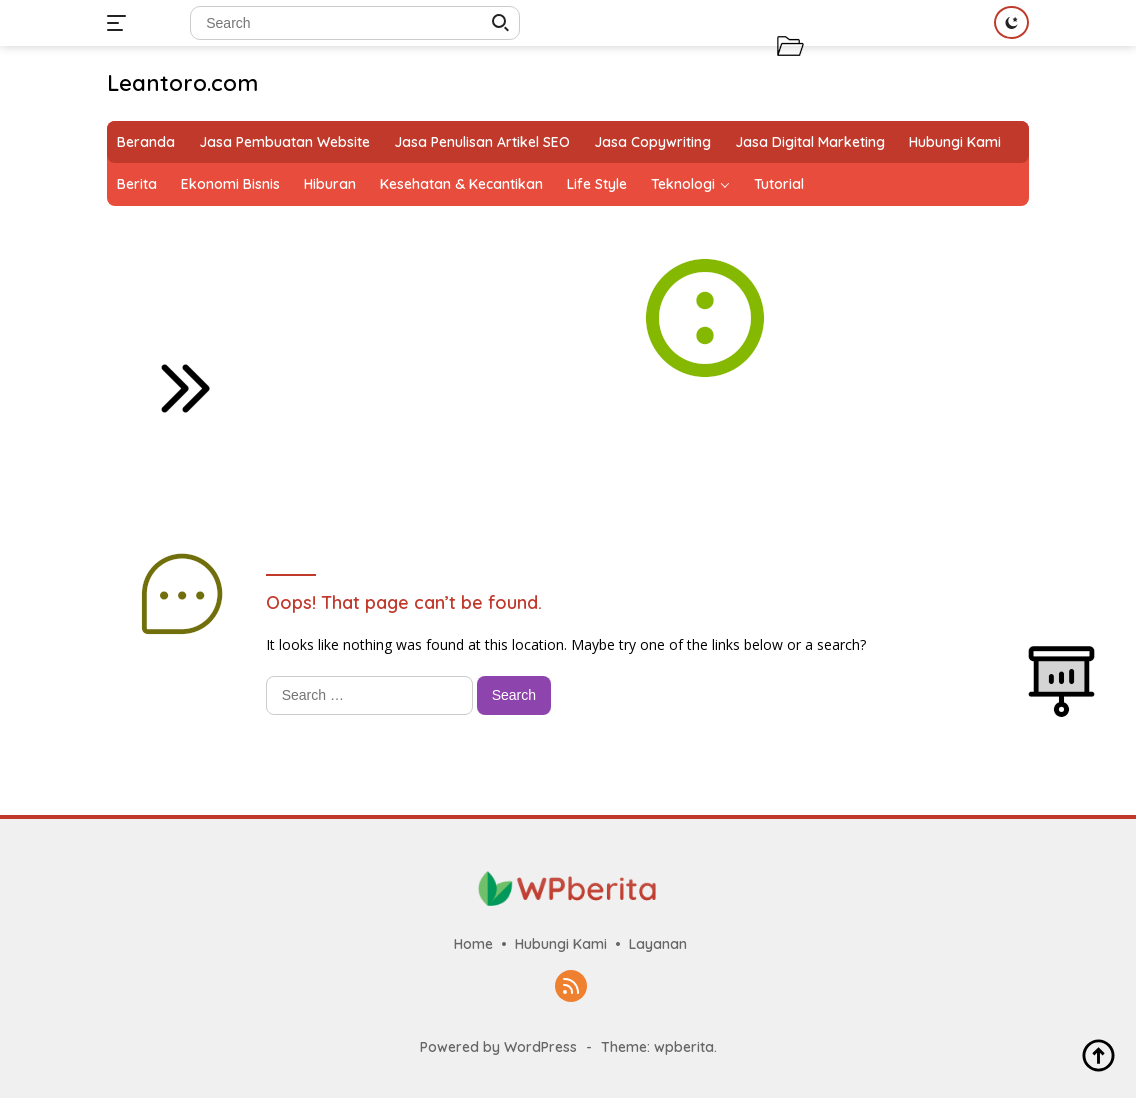 Image resolution: width=1136 pixels, height=1098 pixels. What do you see at coordinates (705, 318) in the screenshot?
I see `open more options menu` at bounding box center [705, 318].